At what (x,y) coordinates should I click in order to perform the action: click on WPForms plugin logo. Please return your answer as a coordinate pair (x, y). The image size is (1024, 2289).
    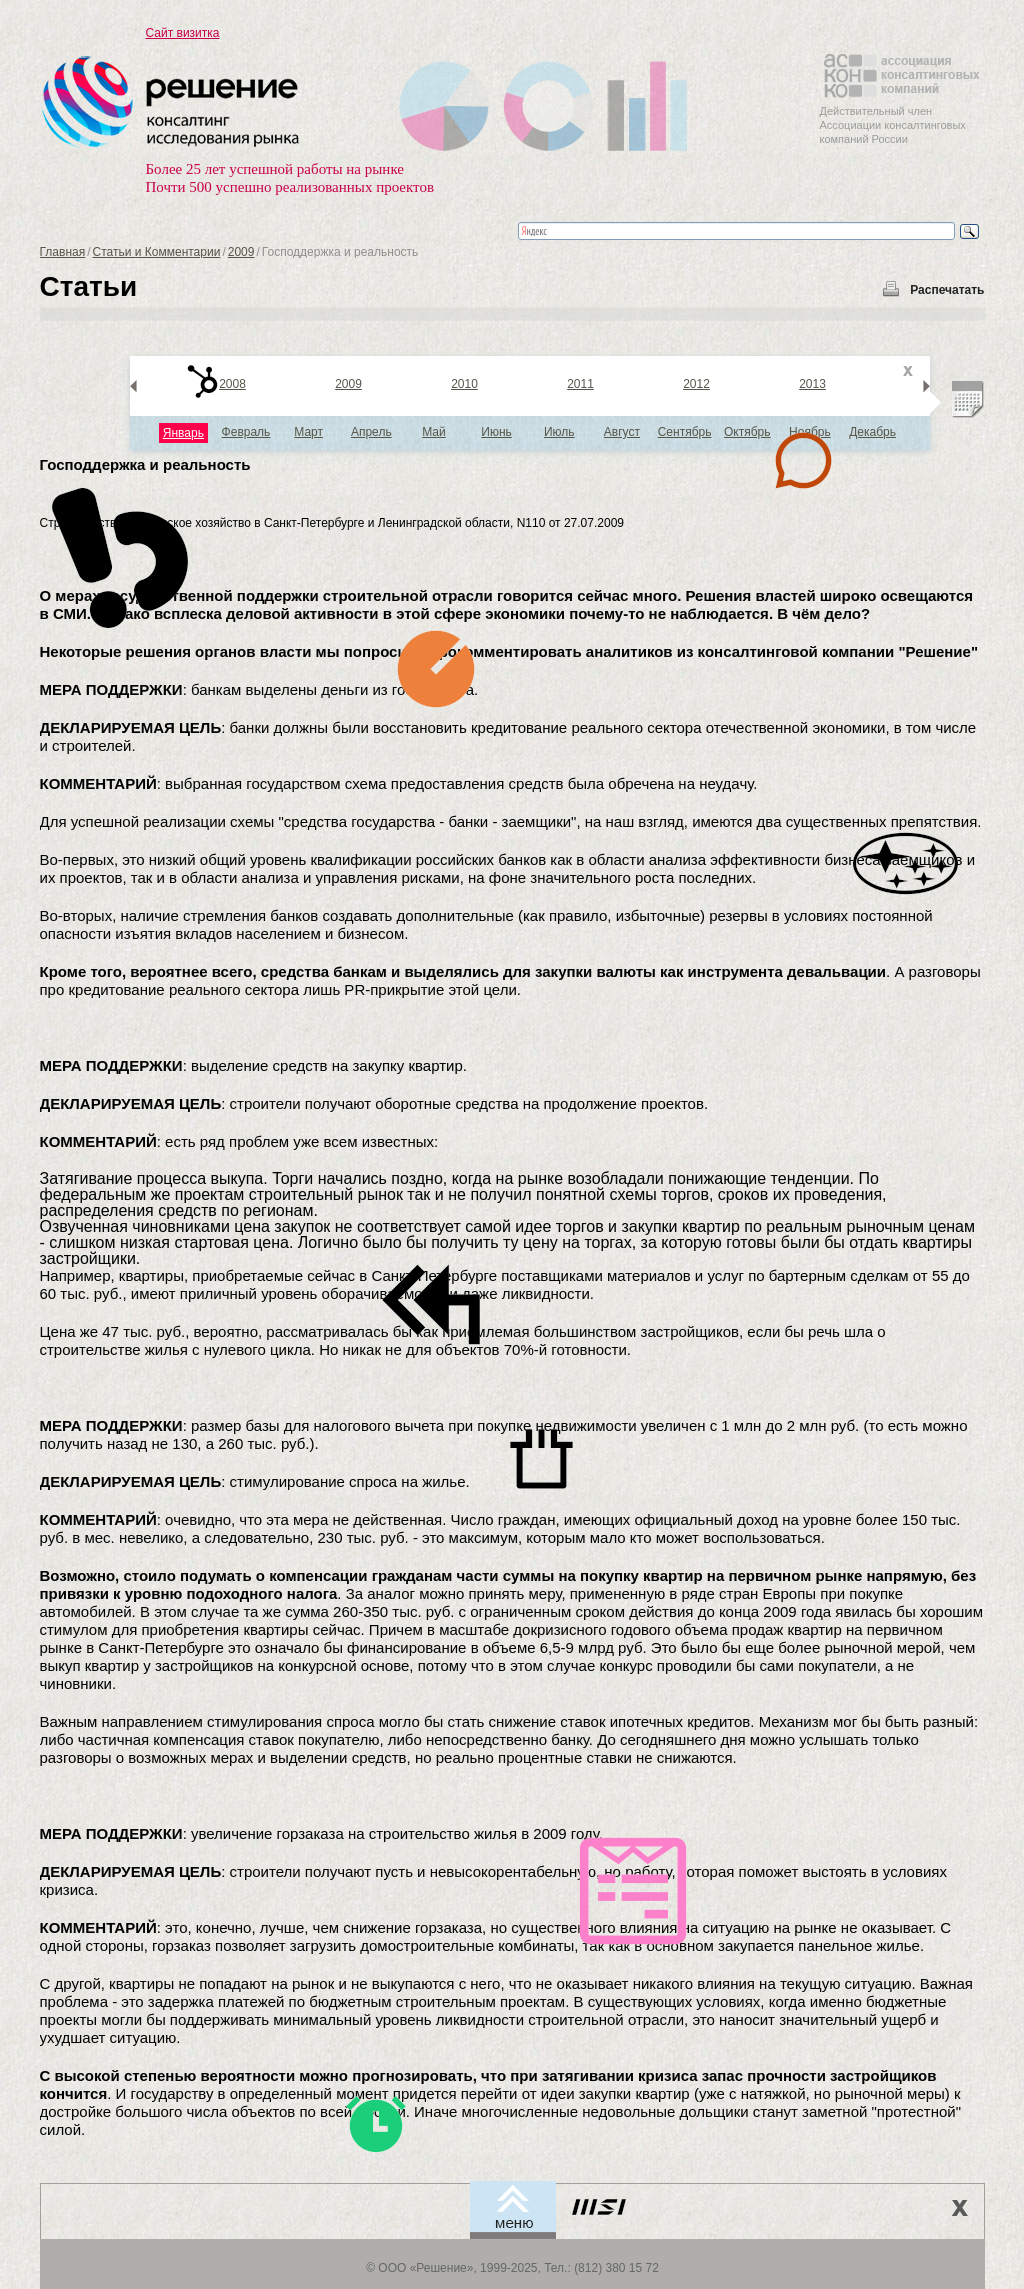
    Looking at the image, I should click on (633, 1891).